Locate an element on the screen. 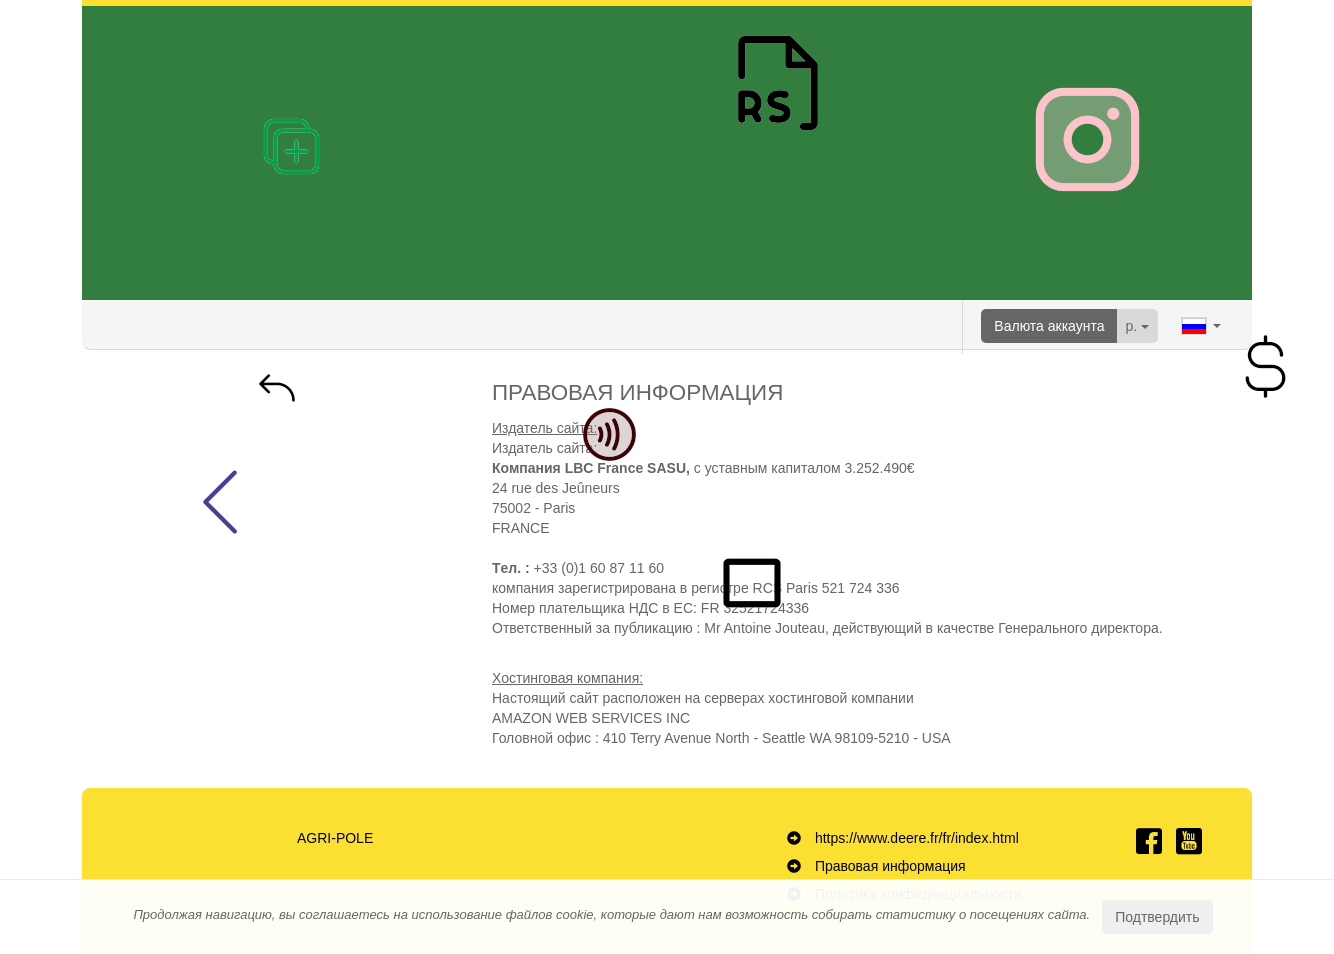 Image resolution: width=1334 pixels, height=954 pixels. go back to the previous screen is located at coordinates (223, 502).